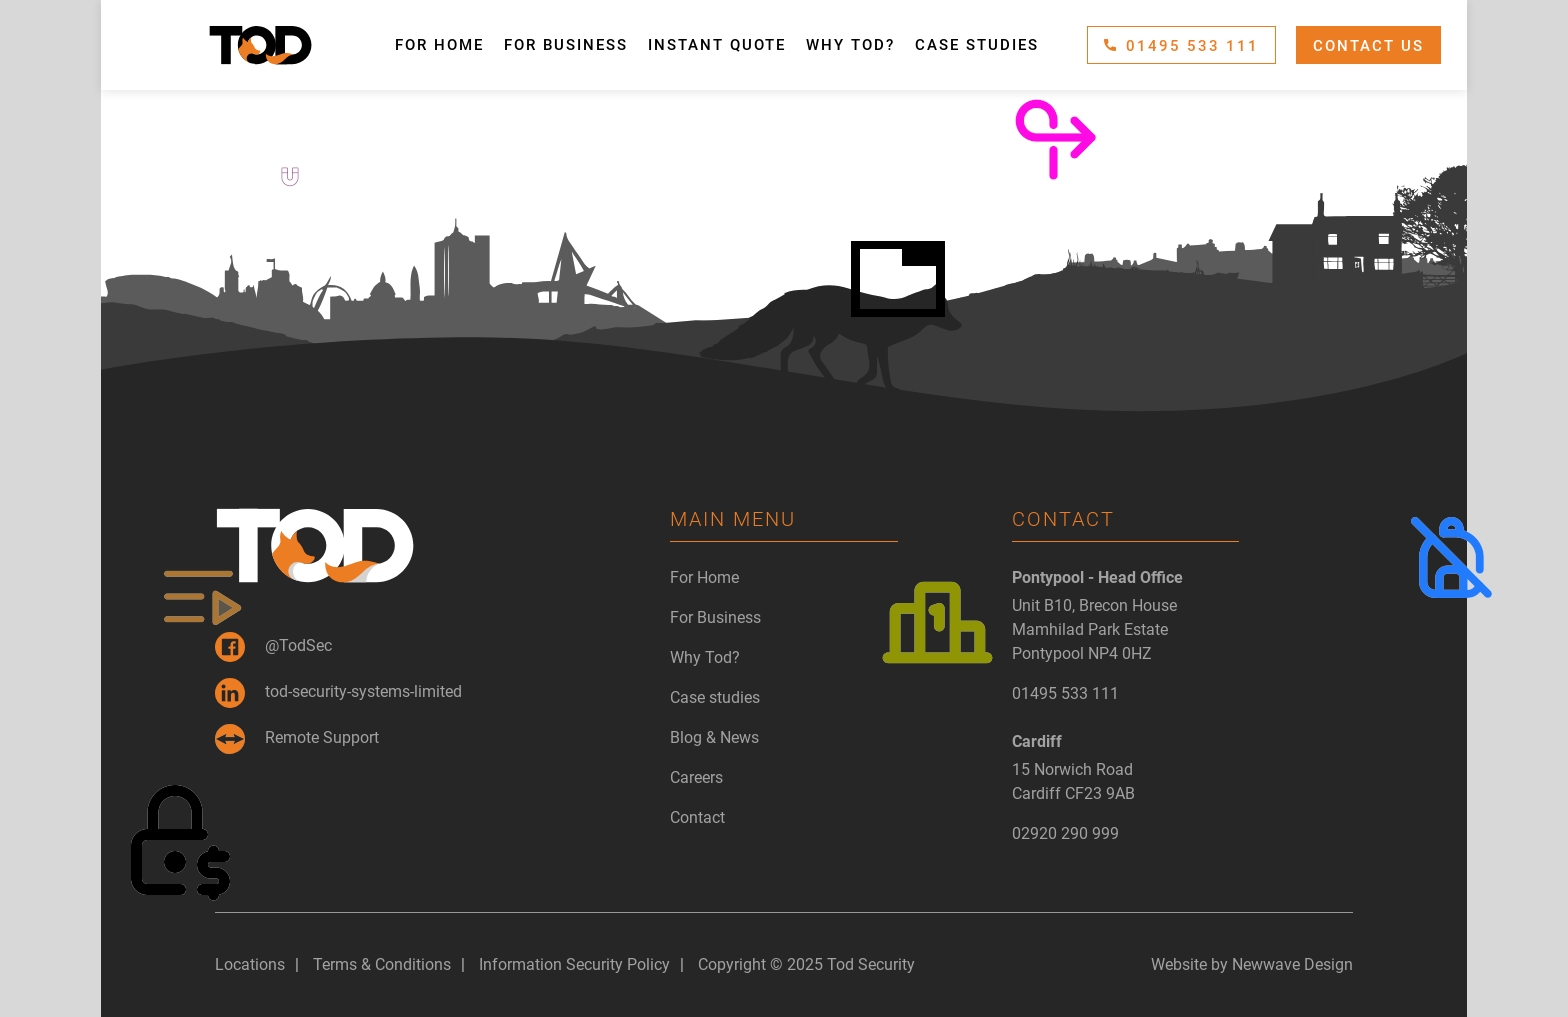 Image resolution: width=1568 pixels, height=1017 pixels. What do you see at coordinates (1451, 557) in the screenshot?
I see `no backpack allowed` at bounding box center [1451, 557].